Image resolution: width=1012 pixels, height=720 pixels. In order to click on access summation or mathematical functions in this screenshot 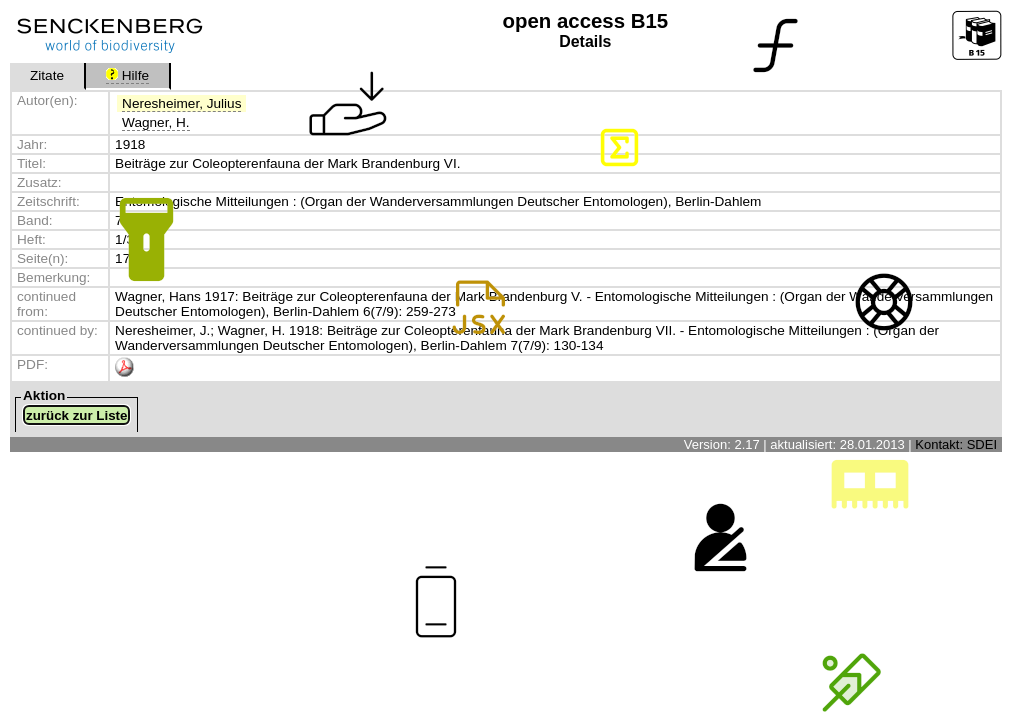, I will do `click(619, 147)`.